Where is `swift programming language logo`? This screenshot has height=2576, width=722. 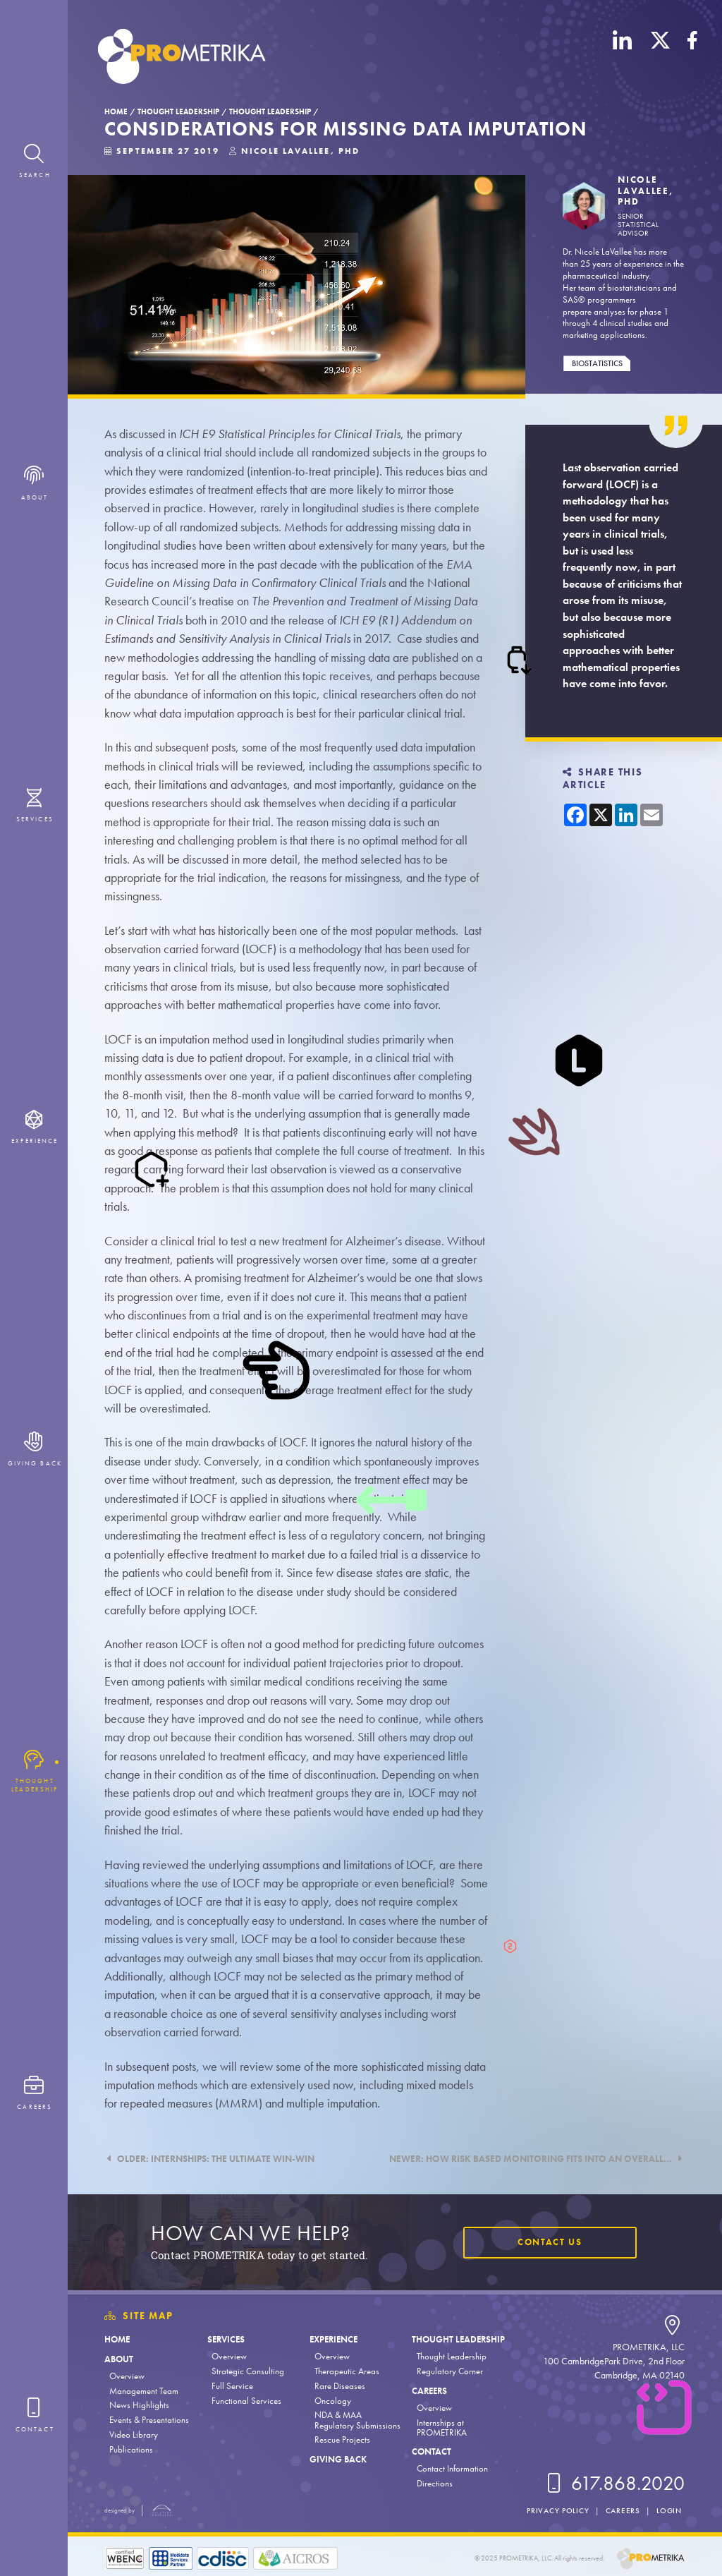
swift programming language logo is located at coordinates (534, 1132).